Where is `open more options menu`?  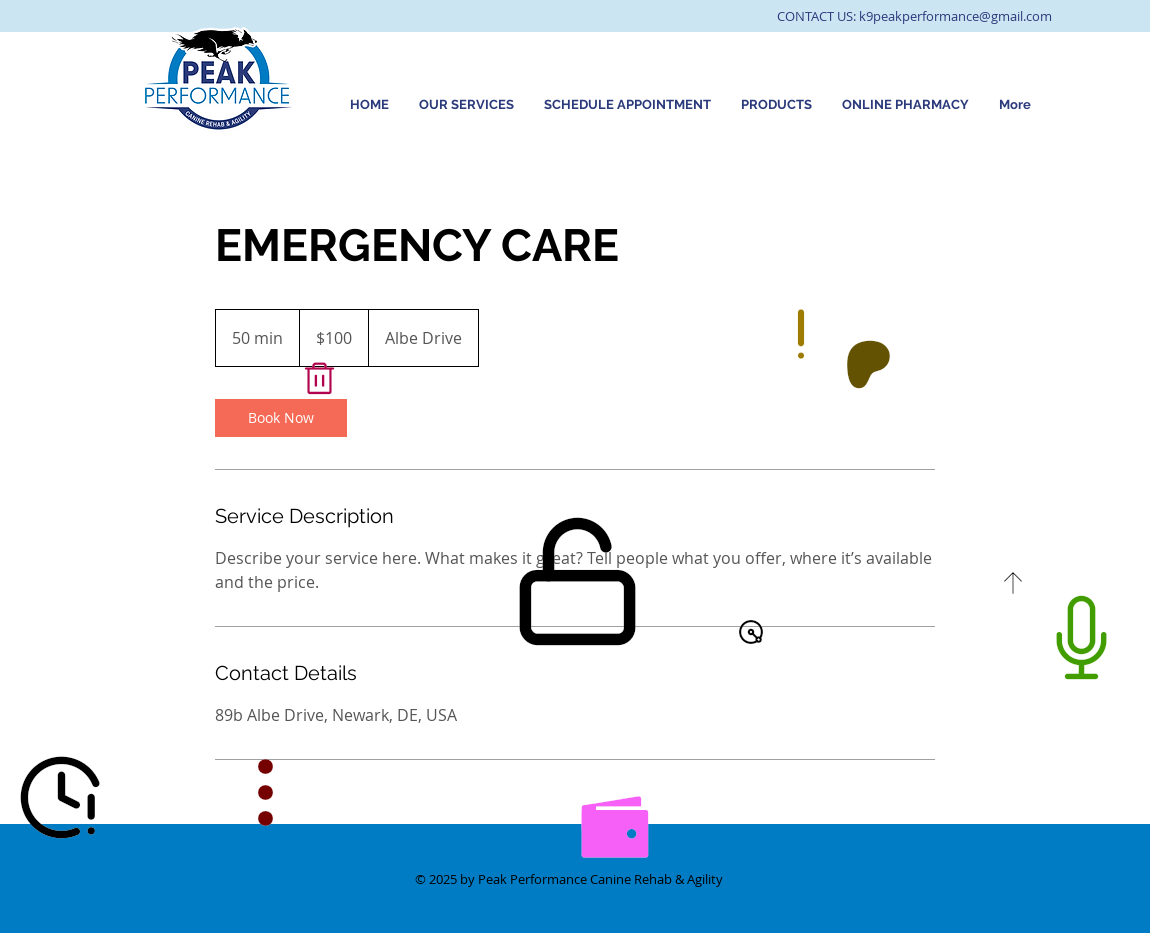
open more options menu is located at coordinates (265, 792).